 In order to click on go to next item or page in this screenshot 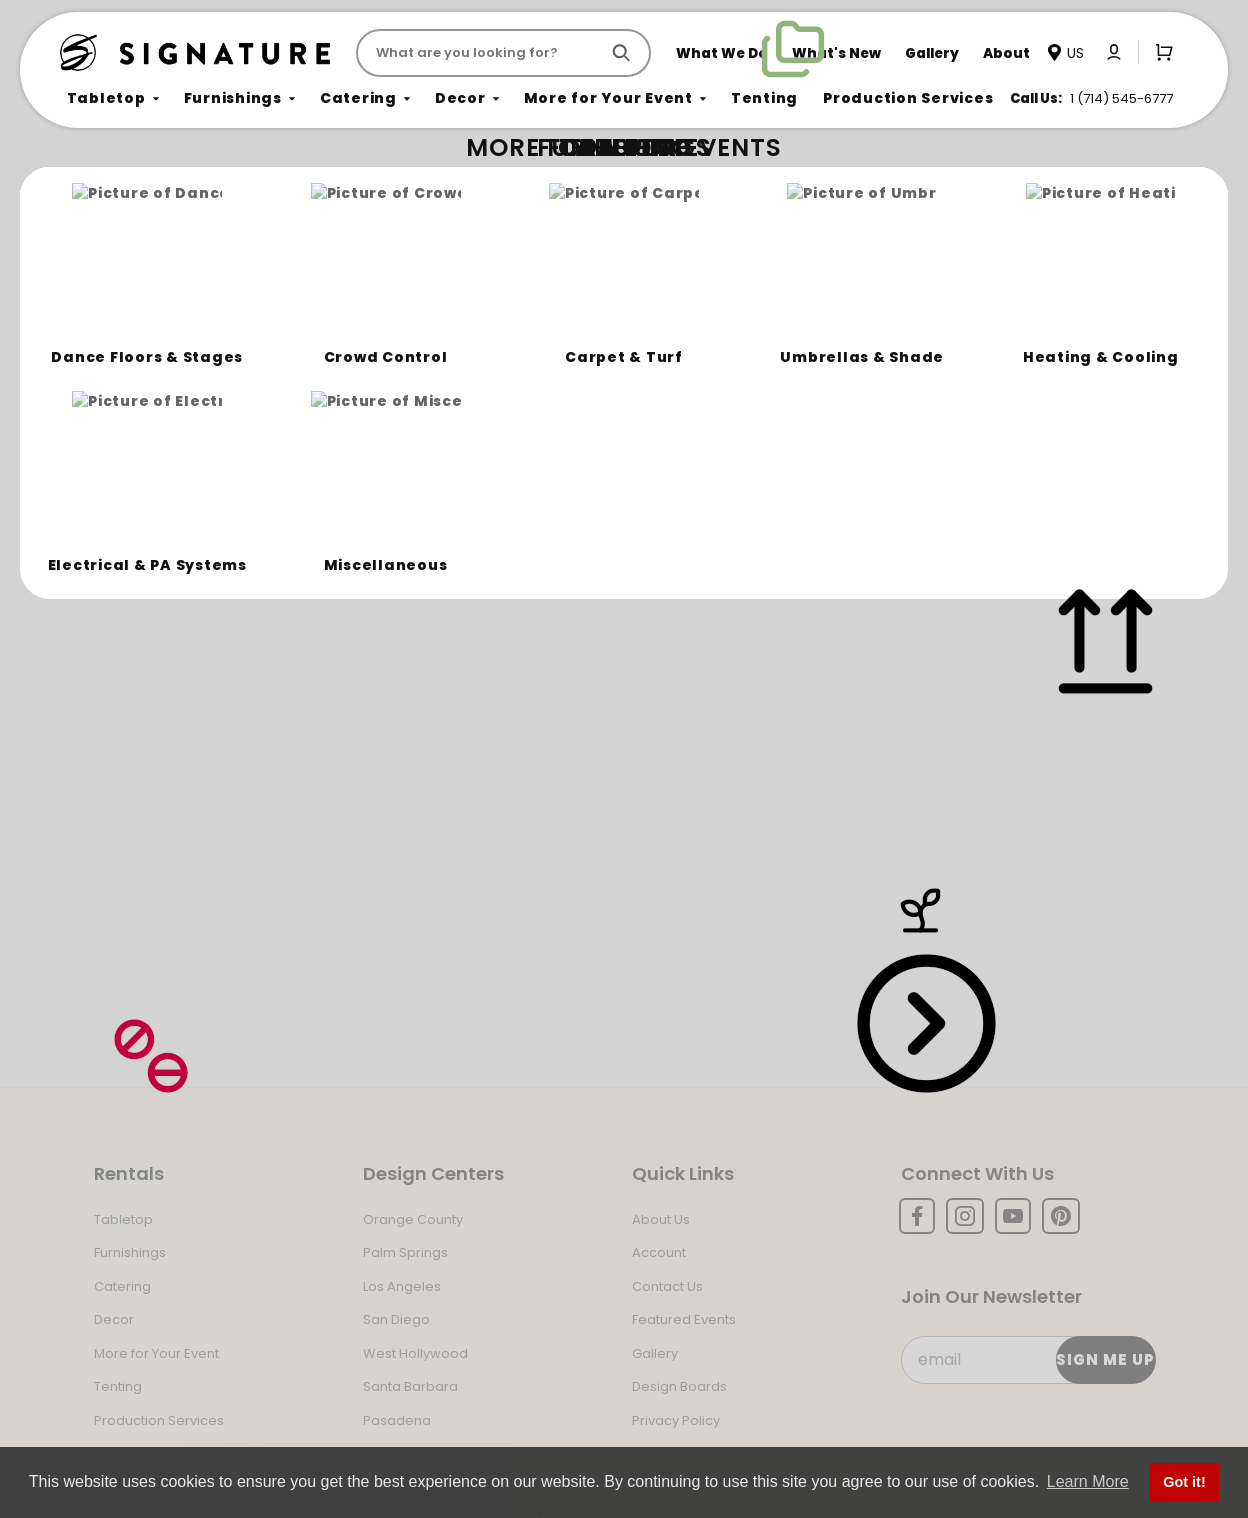, I will do `click(926, 1023)`.